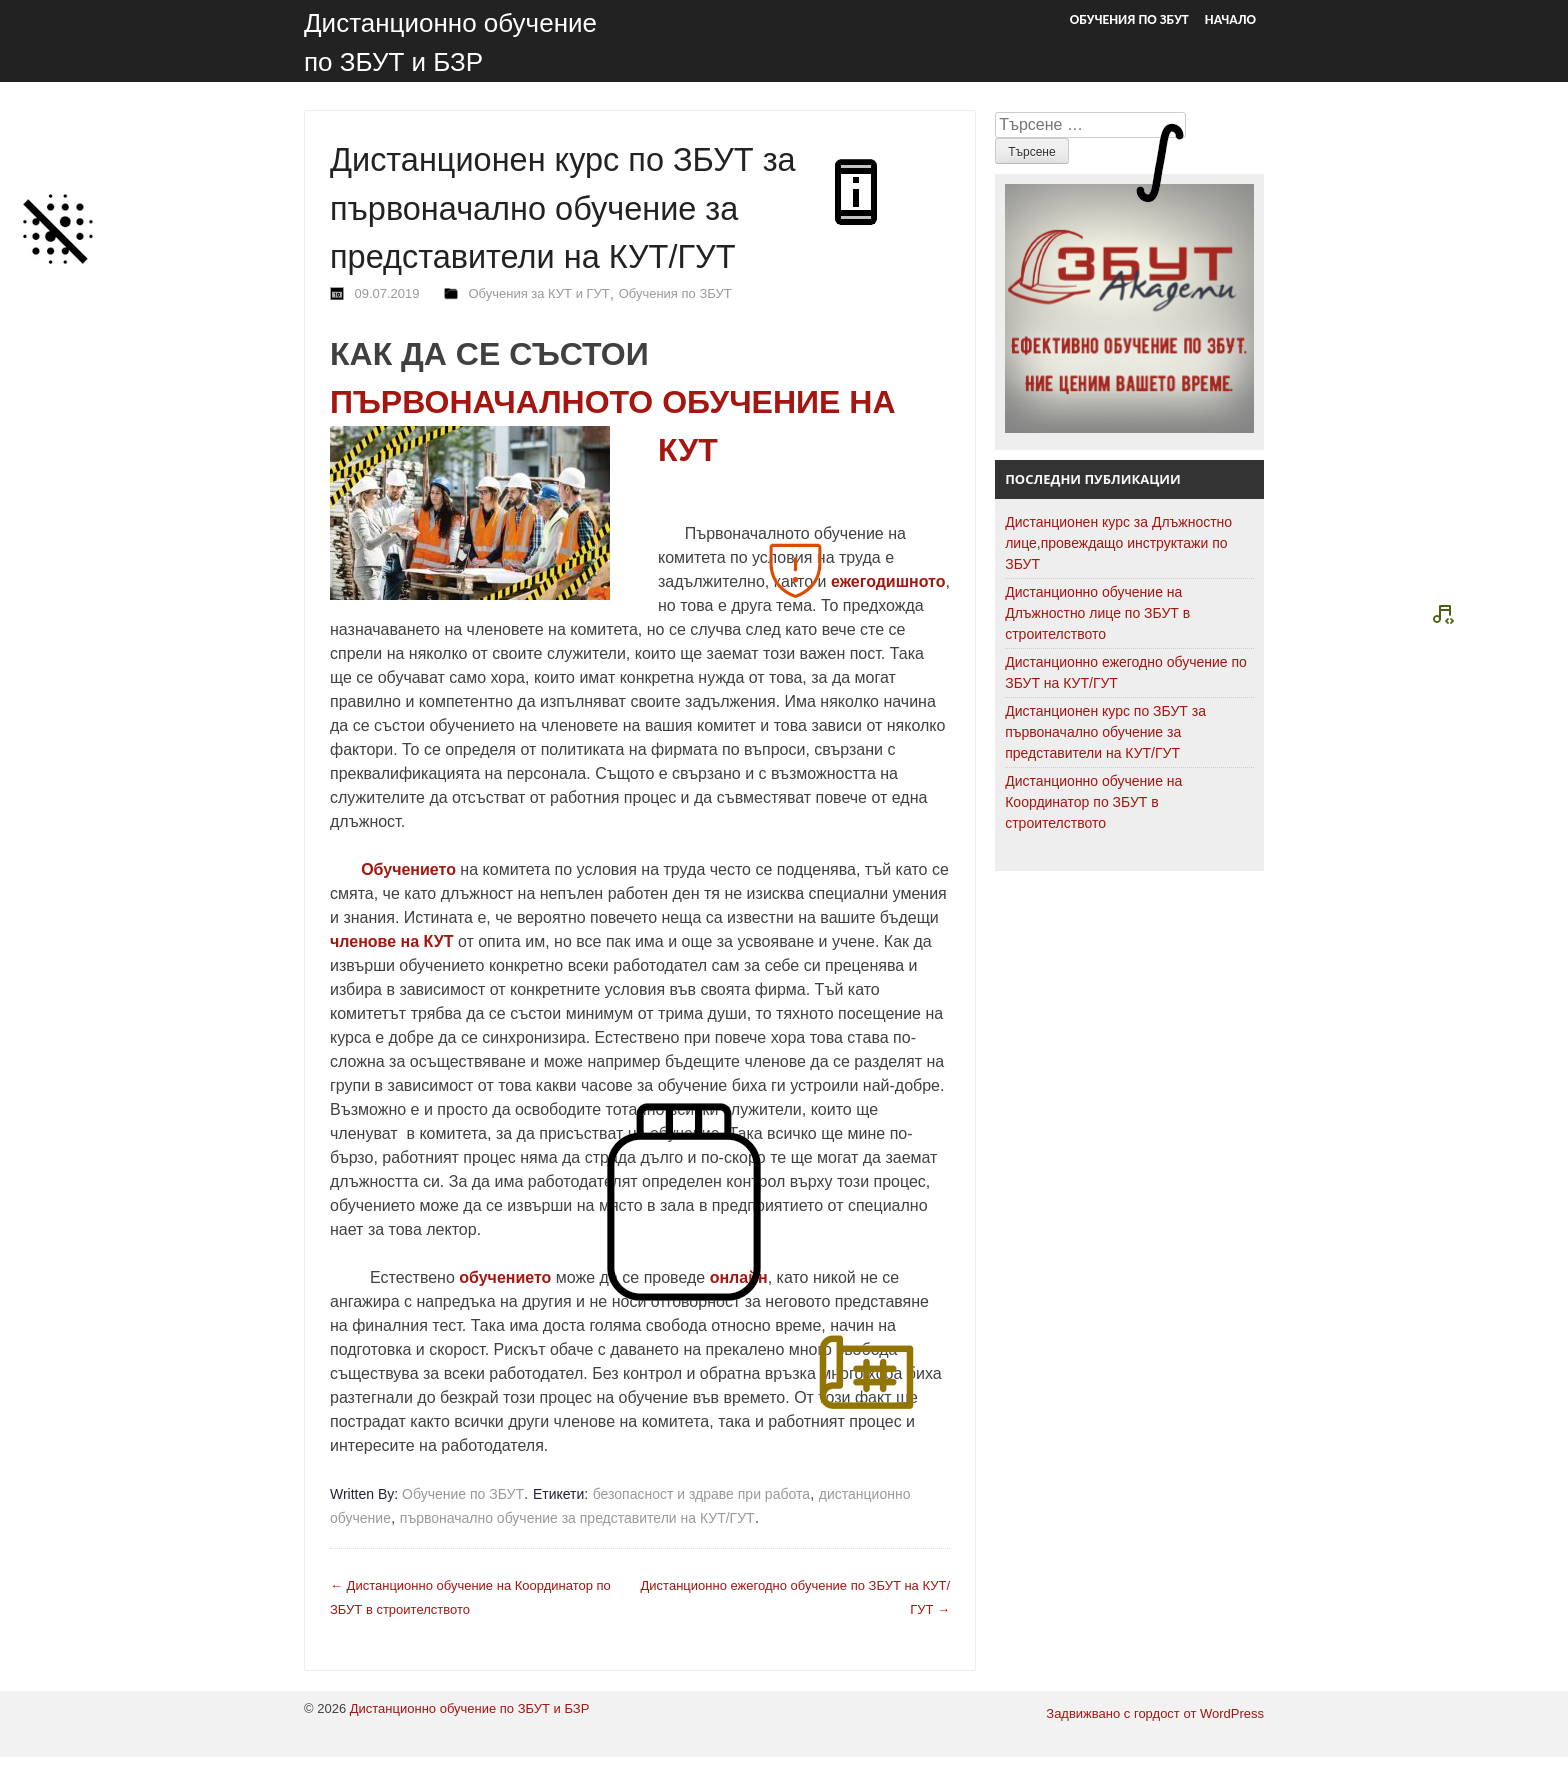 The width and height of the screenshot is (1568, 1773). Describe the element at coordinates (795, 567) in the screenshot. I see `security warning or potential threat detected` at that location.